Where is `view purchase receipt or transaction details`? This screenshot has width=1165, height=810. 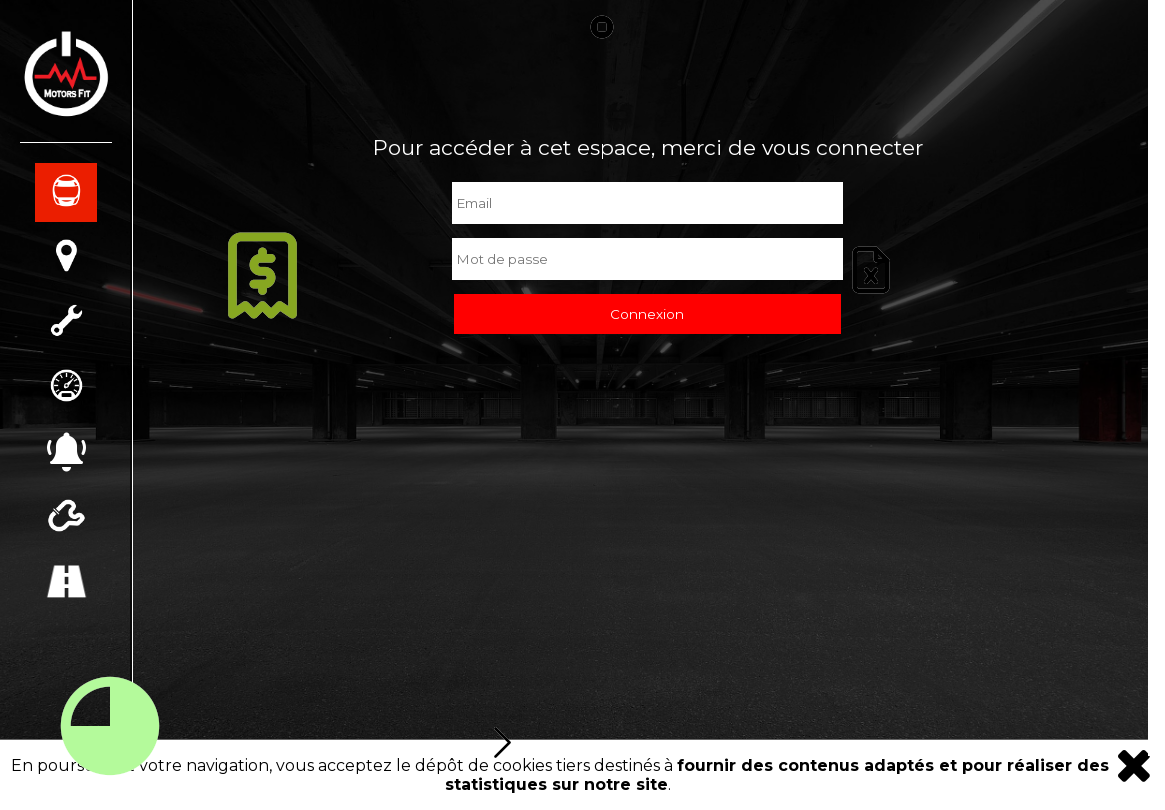
view purchase receipt or transaction details is located at coordinates (262, 275).